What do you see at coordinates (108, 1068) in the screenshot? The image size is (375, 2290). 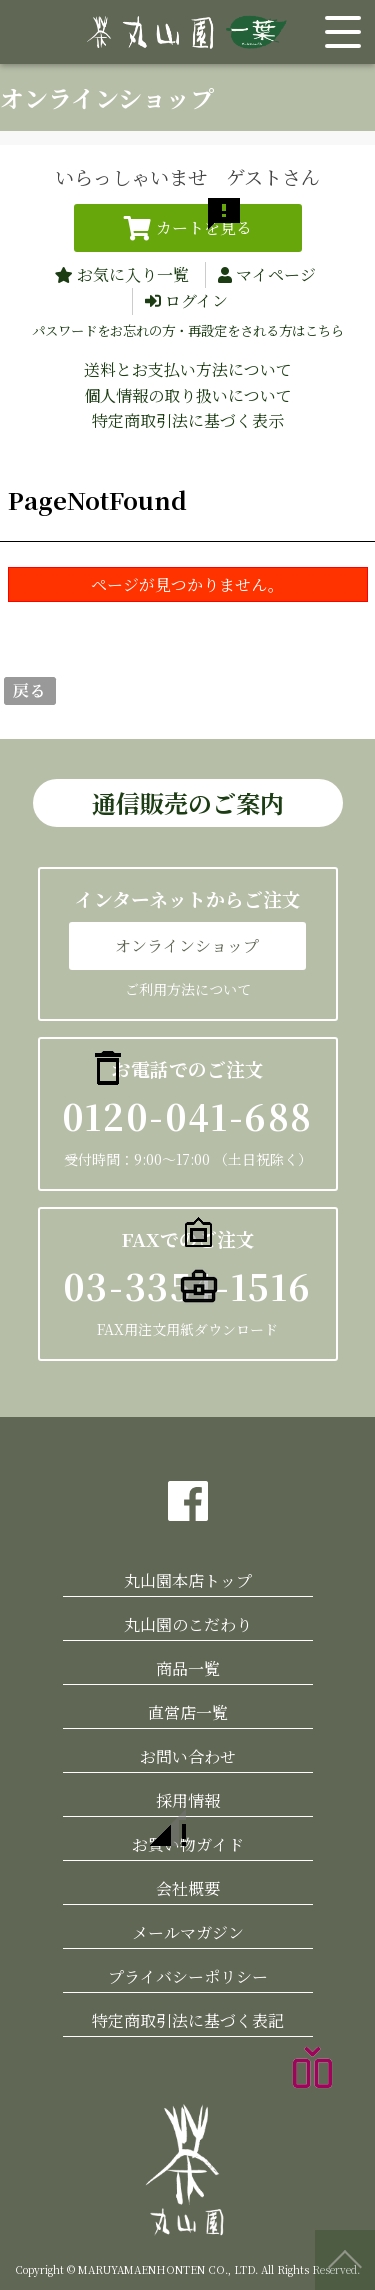 I see `delete selected item` at bounding box center [108, 1068].